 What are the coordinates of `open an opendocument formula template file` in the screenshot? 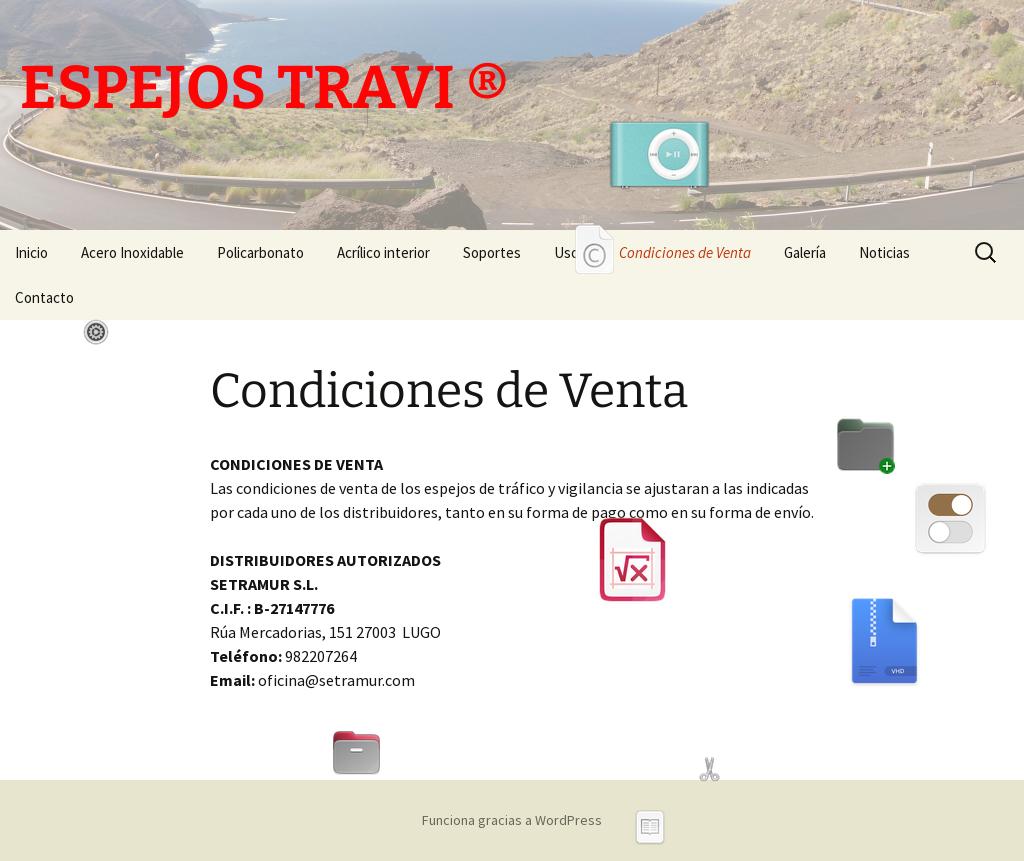 It's located at (632, 559).